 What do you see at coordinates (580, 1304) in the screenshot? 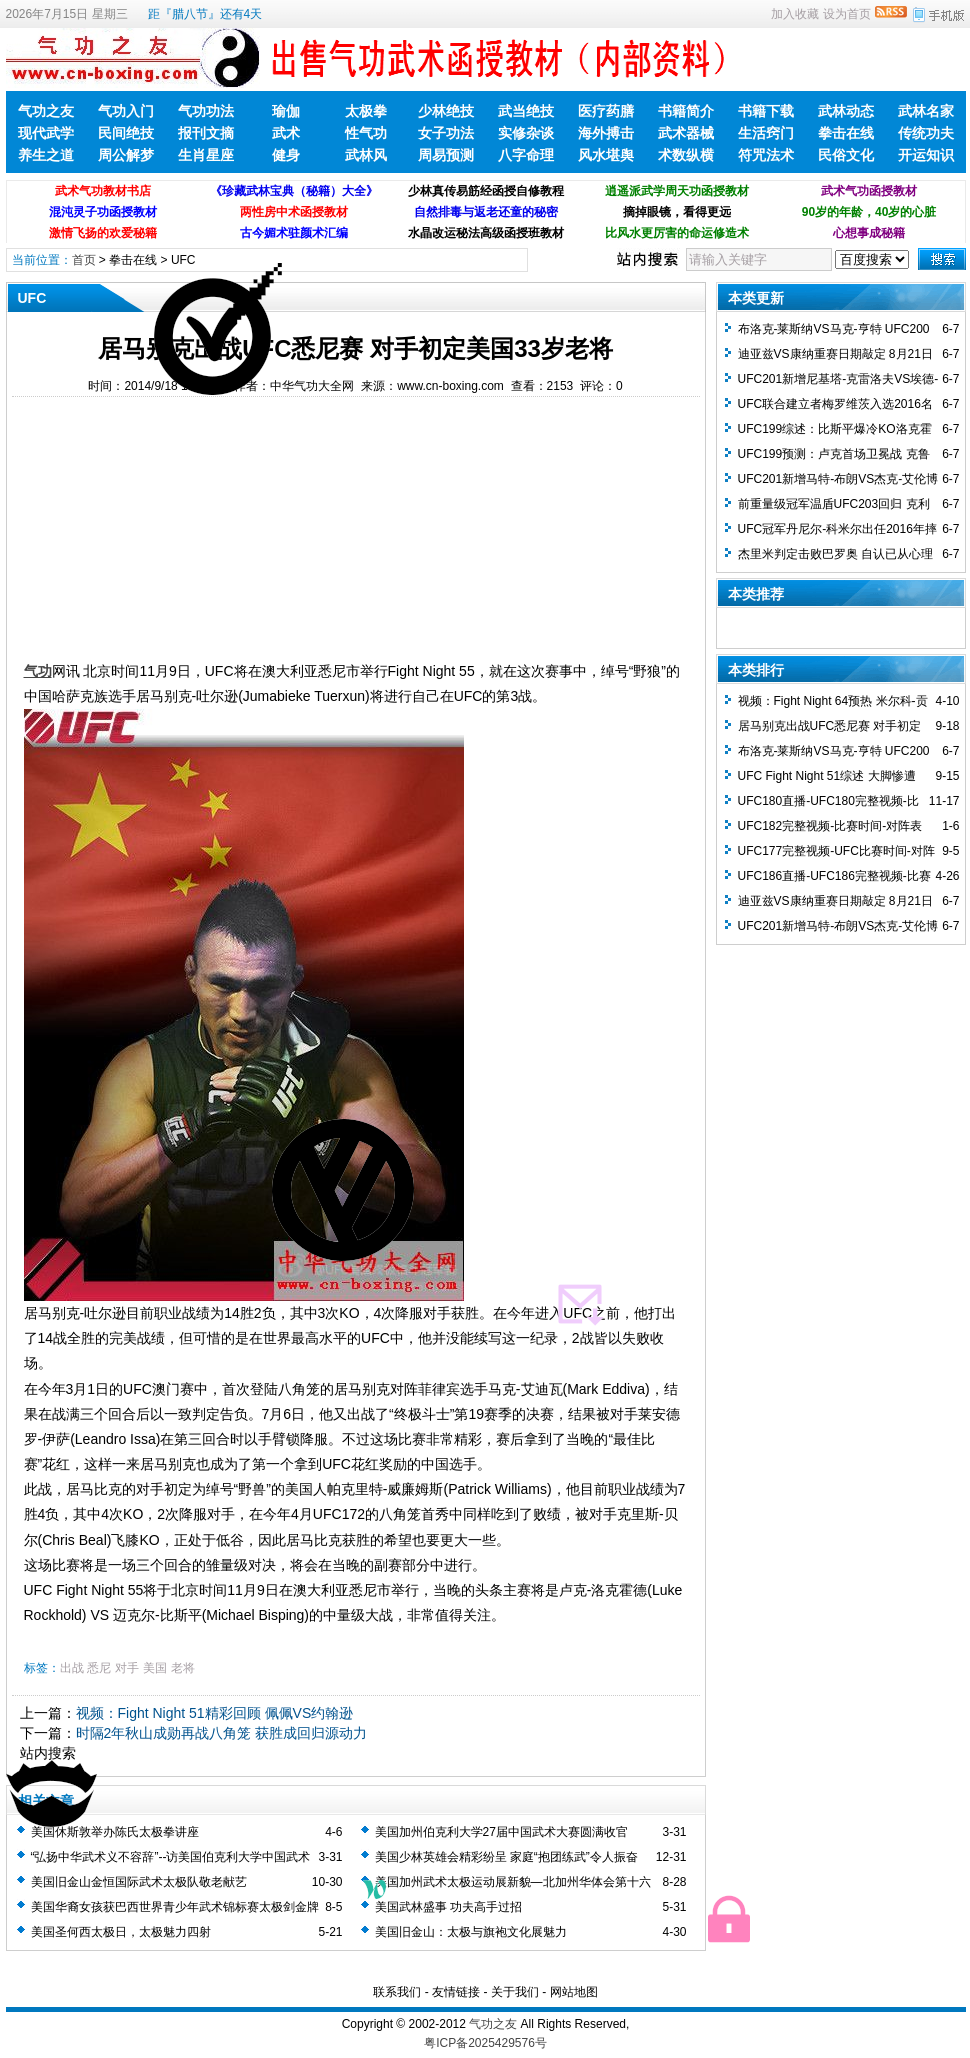
I see `download email or message` at bounding box center [580, 1304].